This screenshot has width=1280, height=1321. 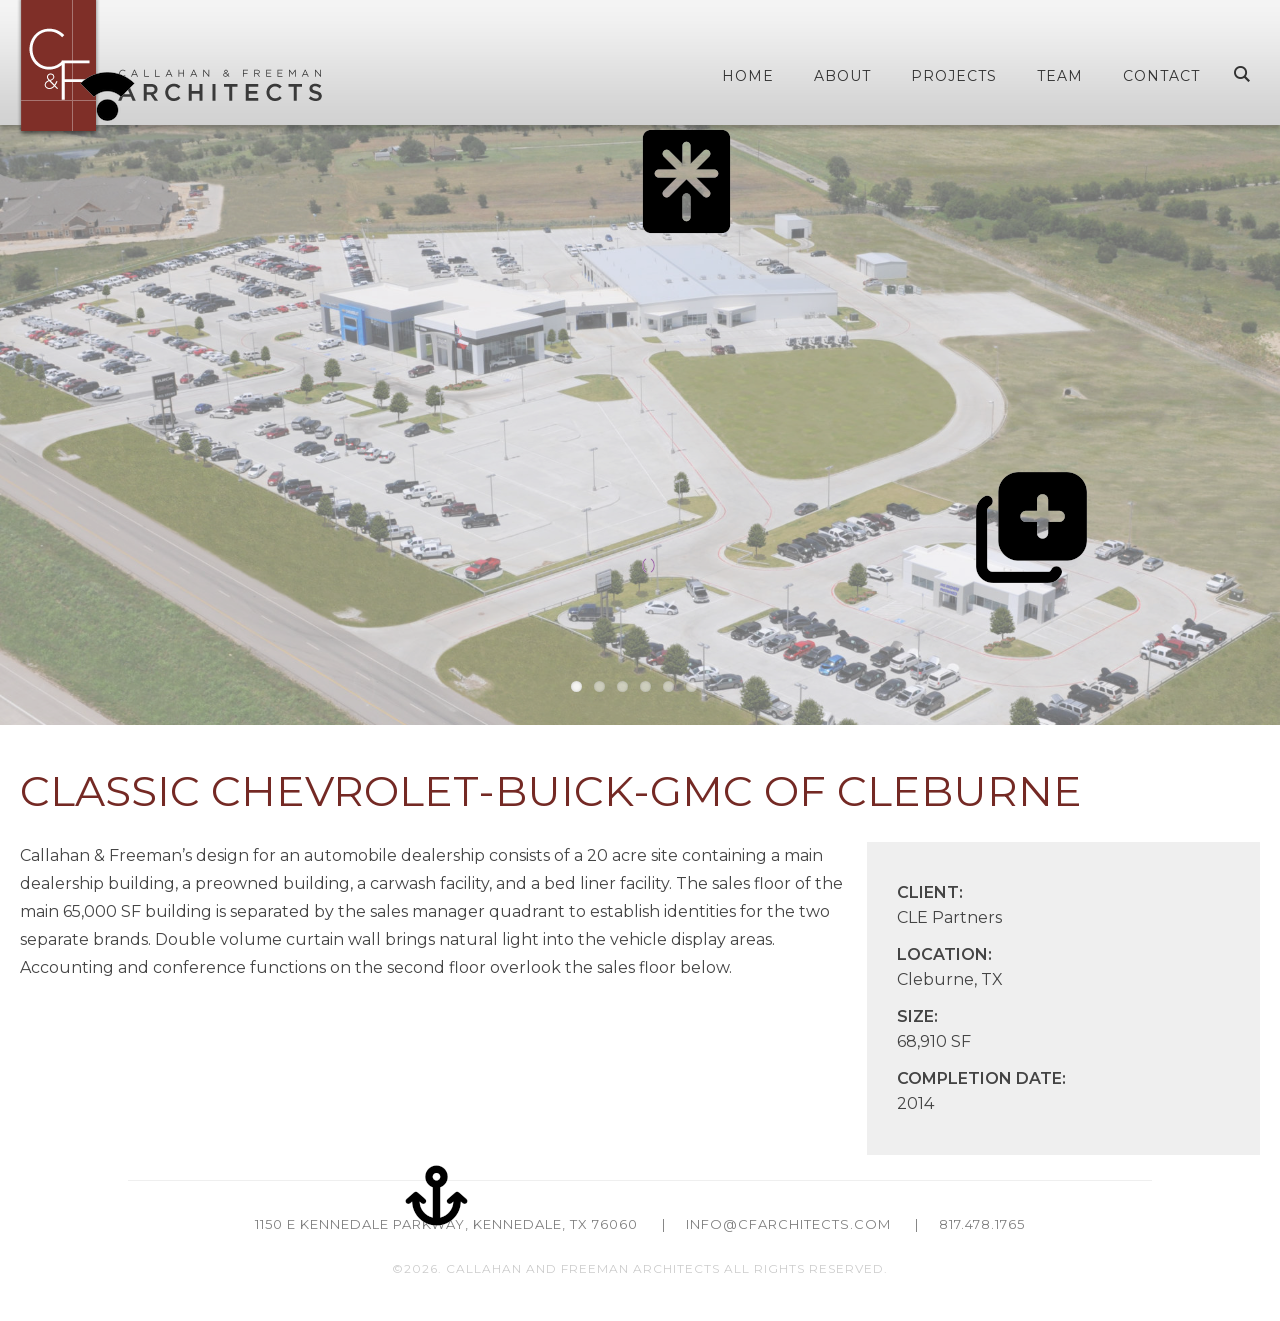 I want to click on create an anchor link or bookmark point, so click(x=436, y=1195).